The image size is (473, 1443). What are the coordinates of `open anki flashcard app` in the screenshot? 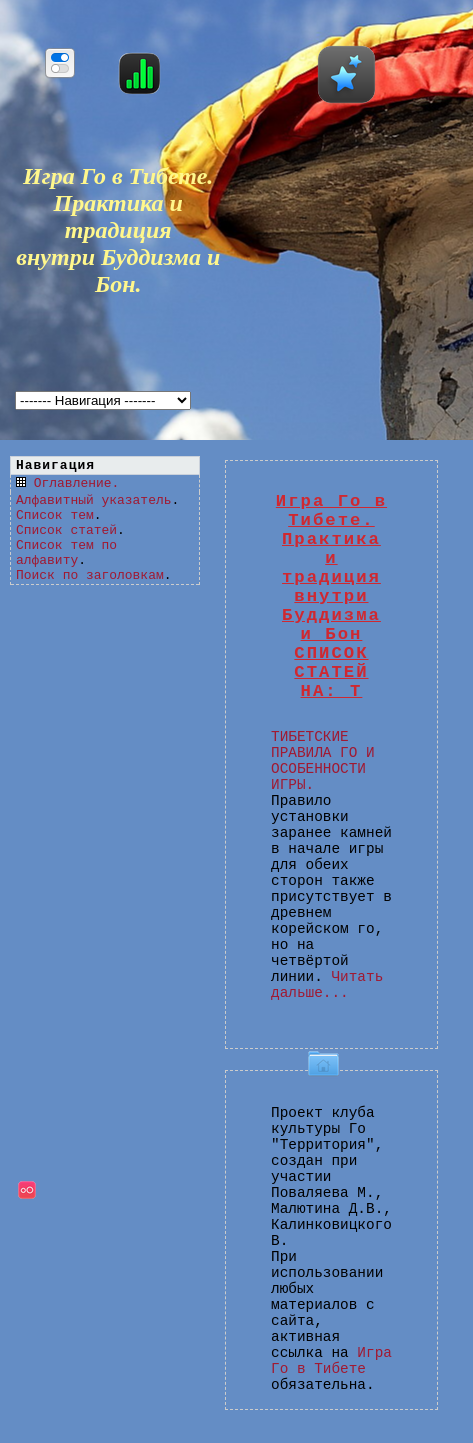 It's located at (346, 74).